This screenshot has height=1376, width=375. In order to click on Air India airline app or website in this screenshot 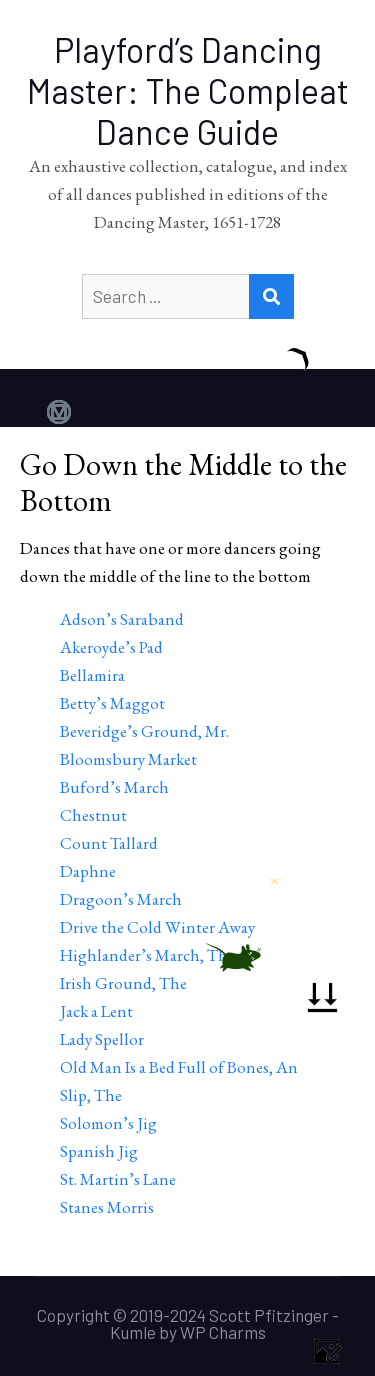, I will do `click(297, 359)`.